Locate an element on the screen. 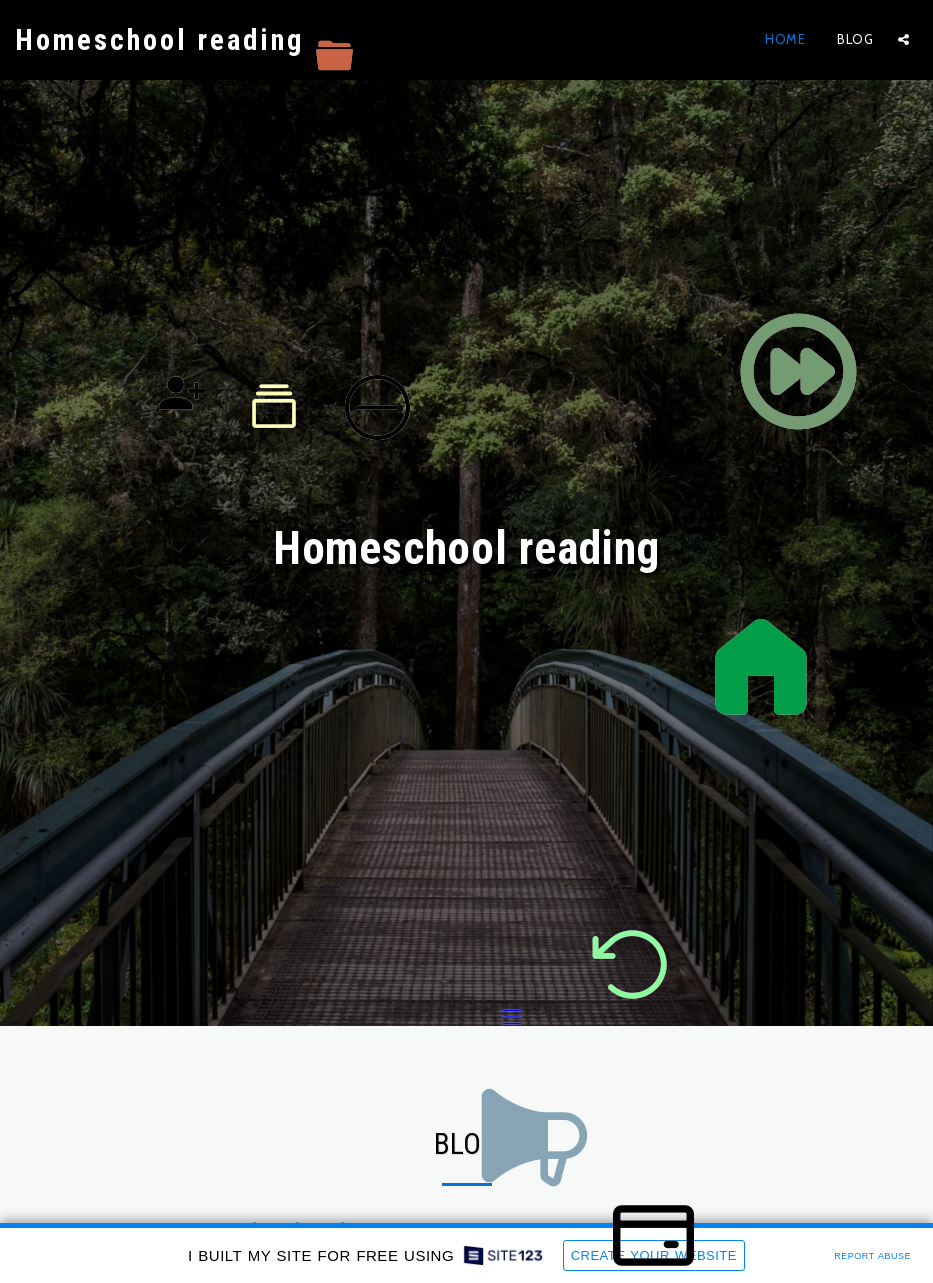 This screenshot has width=933, height=1283. open folder to view contents is located at coordinates (334, 55).